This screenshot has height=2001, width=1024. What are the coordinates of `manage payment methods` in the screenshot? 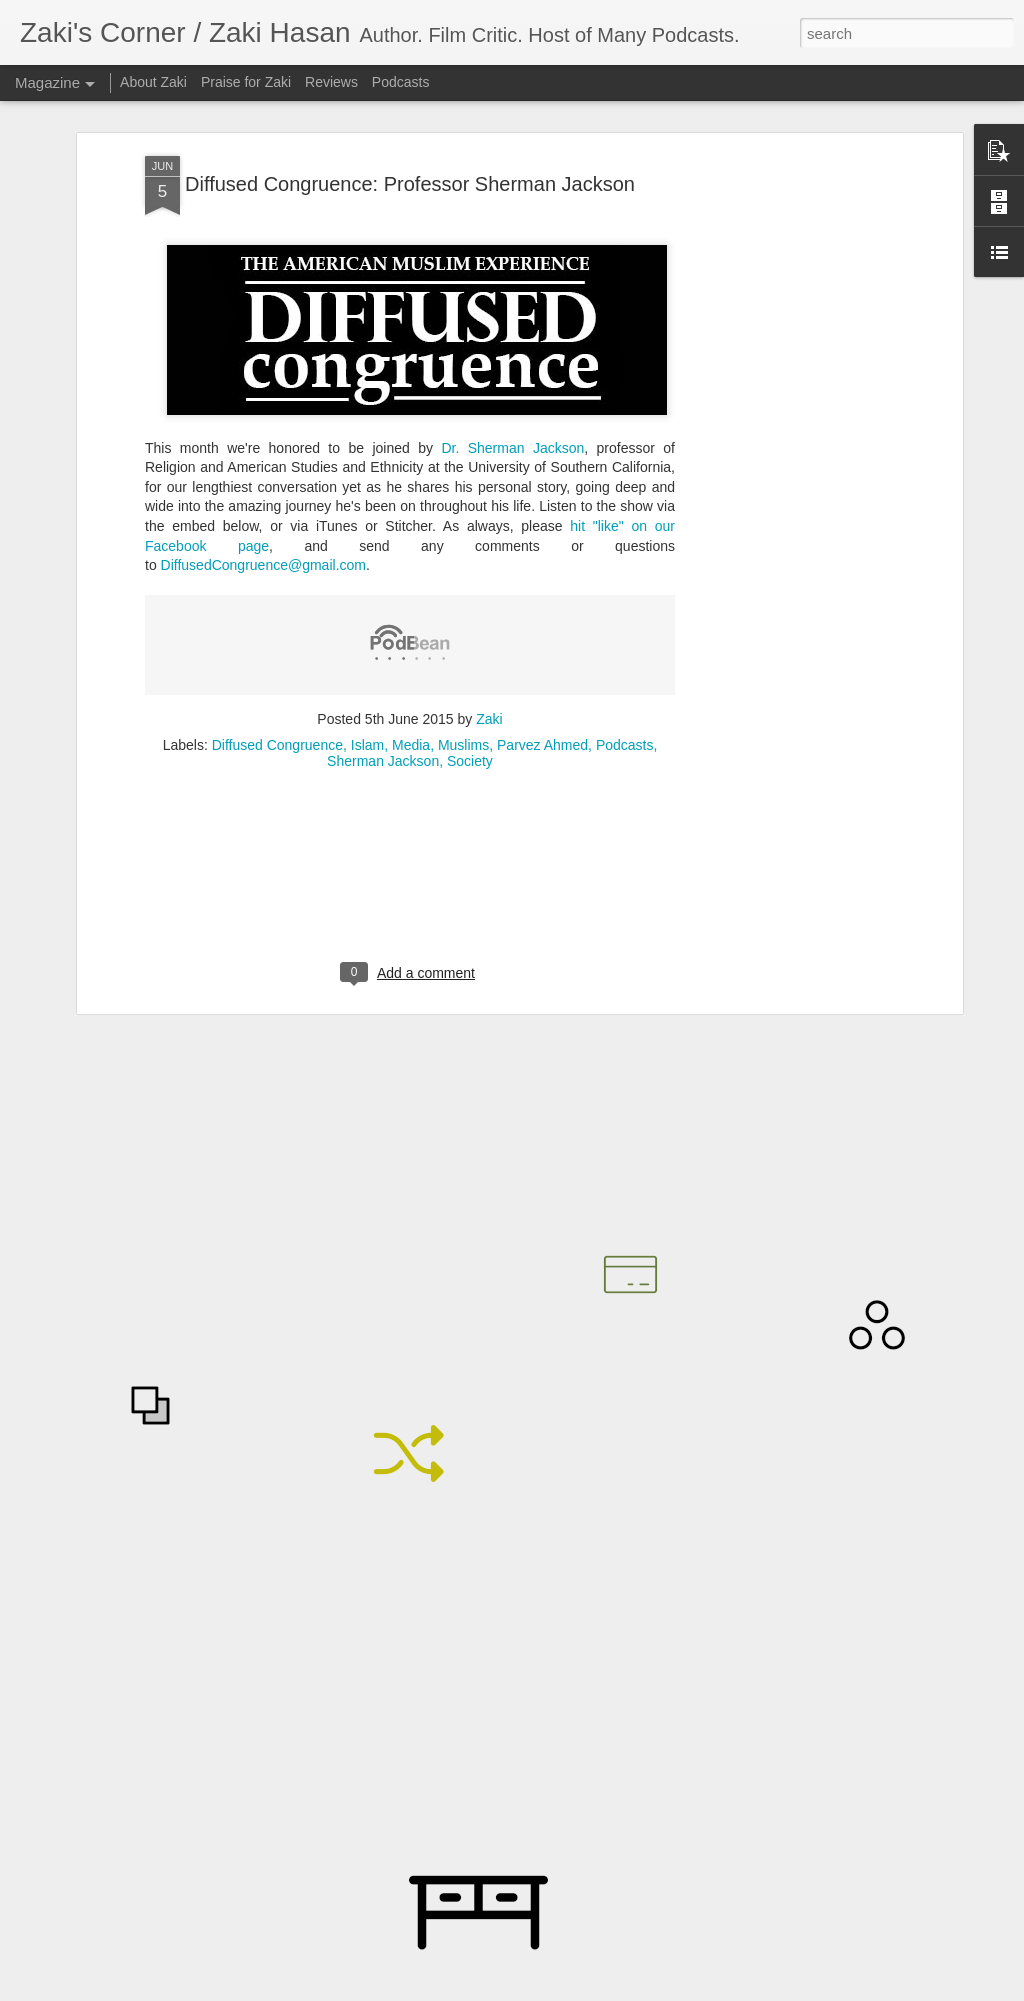 It's located at (630, 1274).